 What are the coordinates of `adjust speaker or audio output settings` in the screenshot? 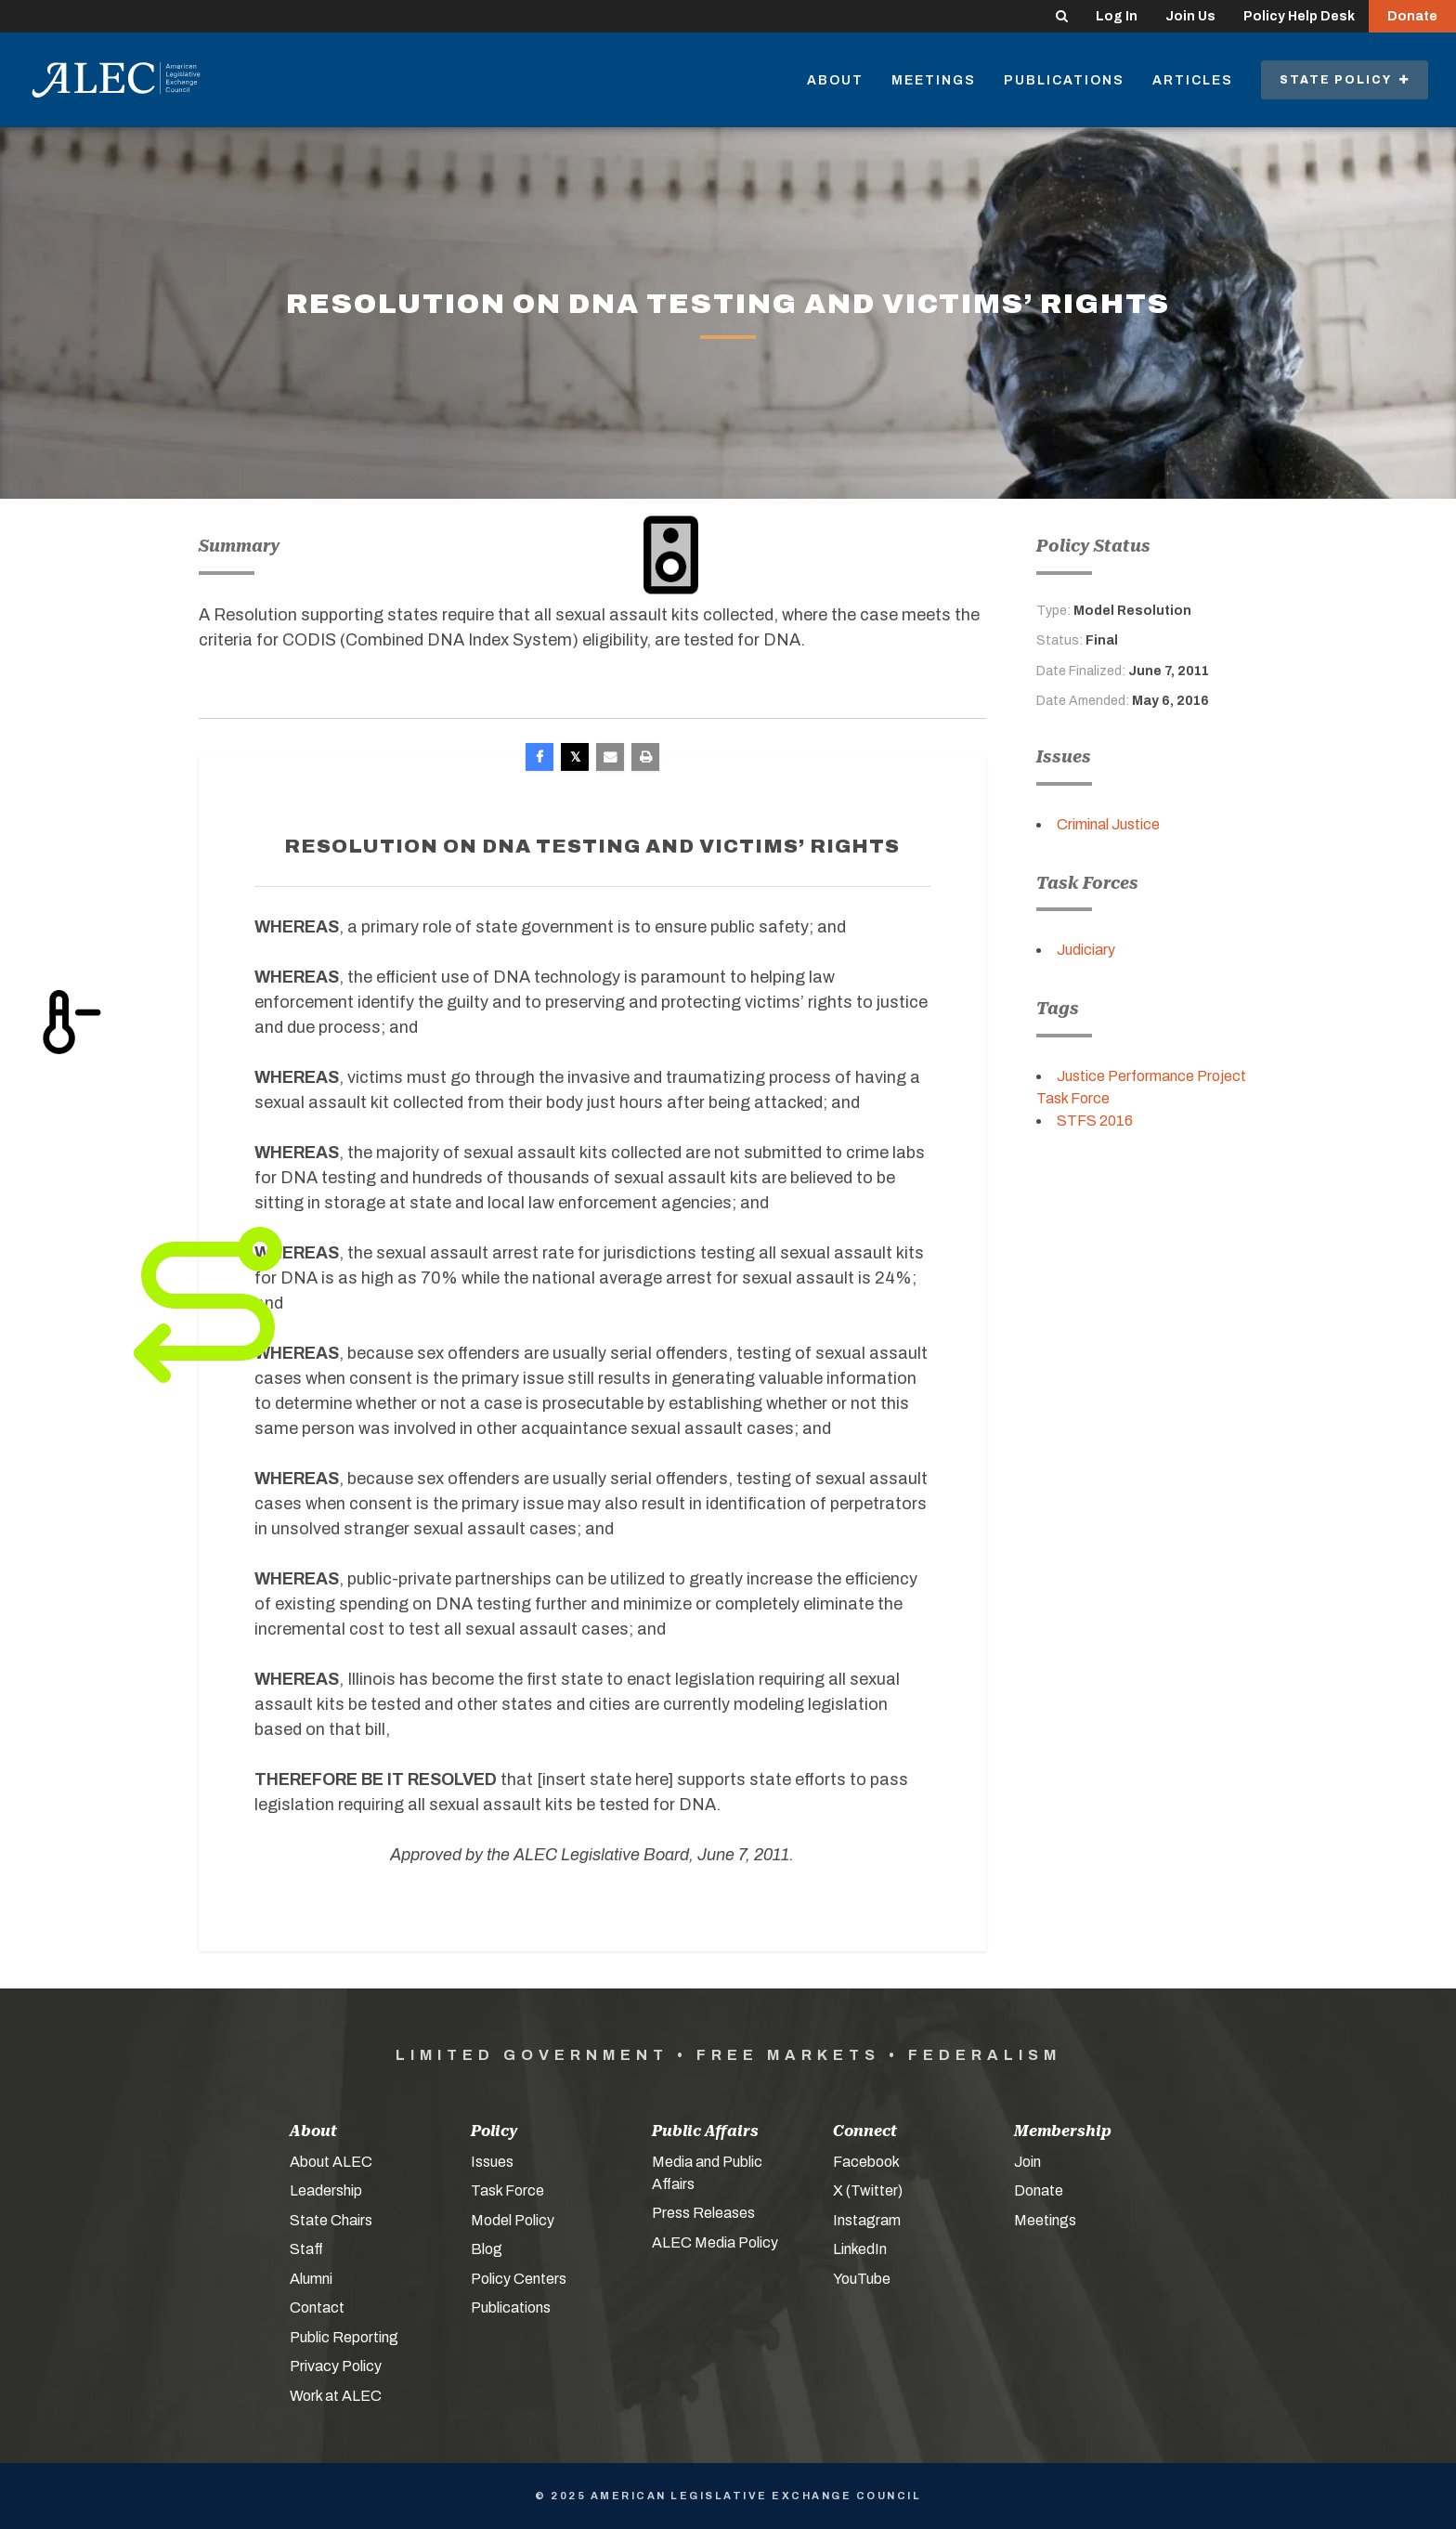 It's located at (670, 554).